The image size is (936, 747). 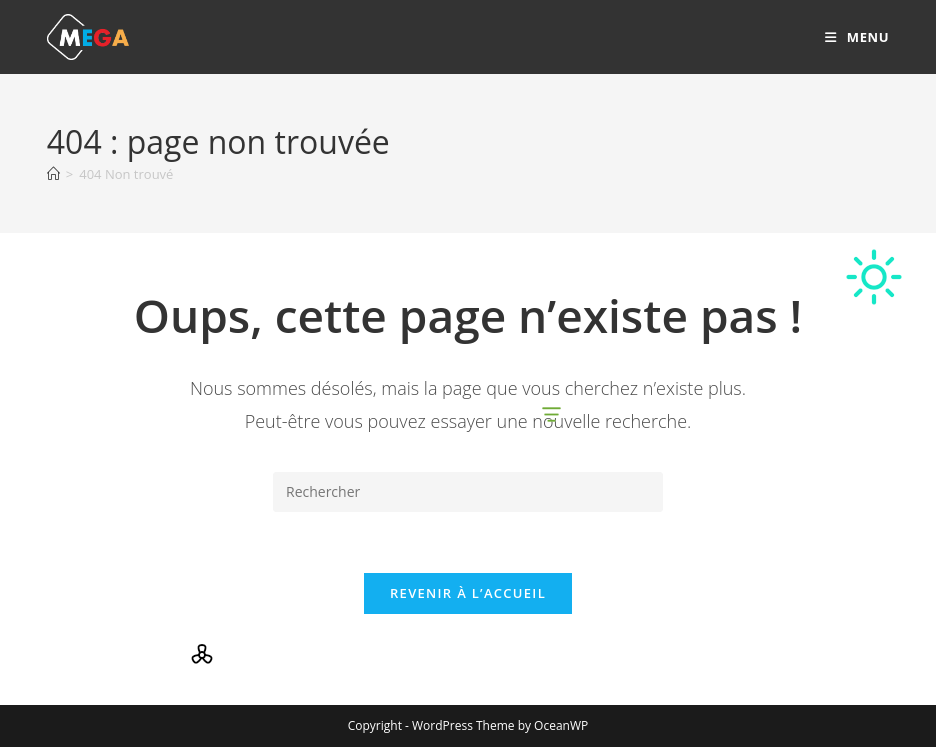 I want to click on filter list or search results, so click(x=551, y=414).